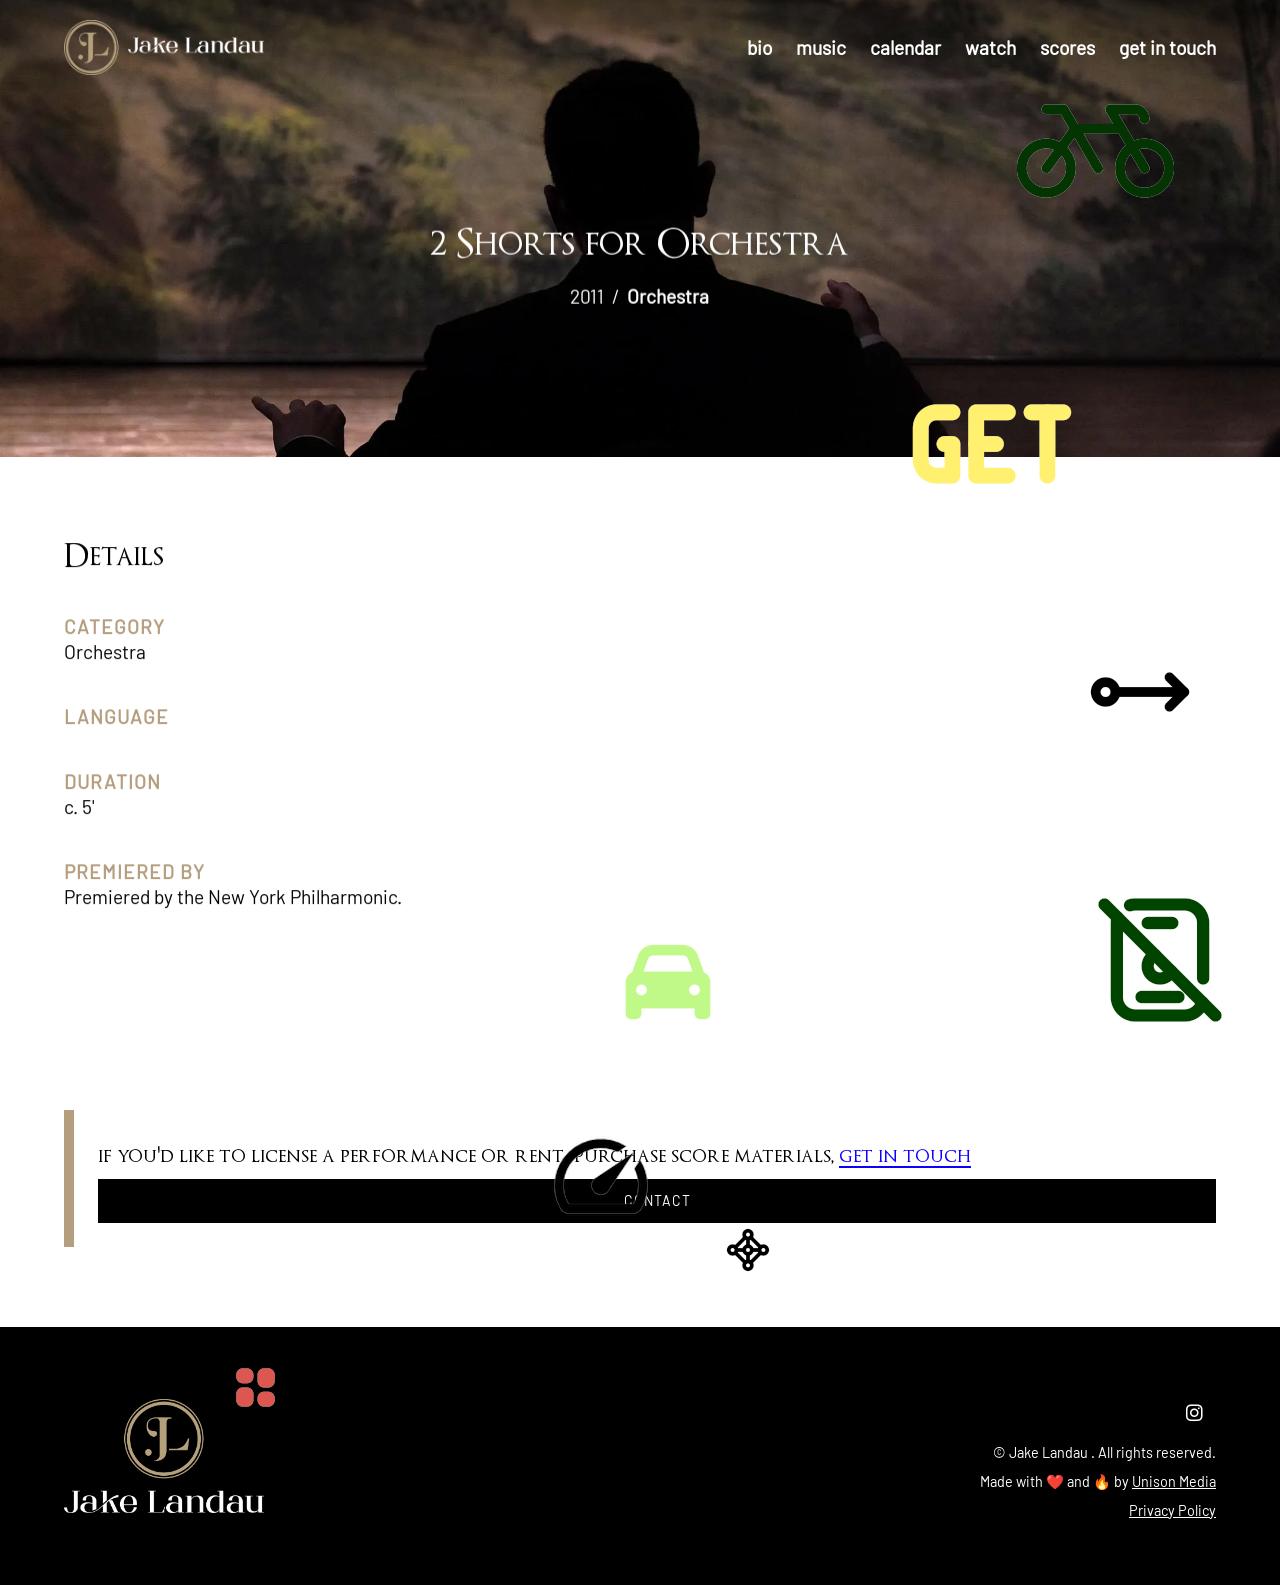 This screenshot has height=1585, width=1280. I want to click on adjust playback speed, so click(601, 1176).